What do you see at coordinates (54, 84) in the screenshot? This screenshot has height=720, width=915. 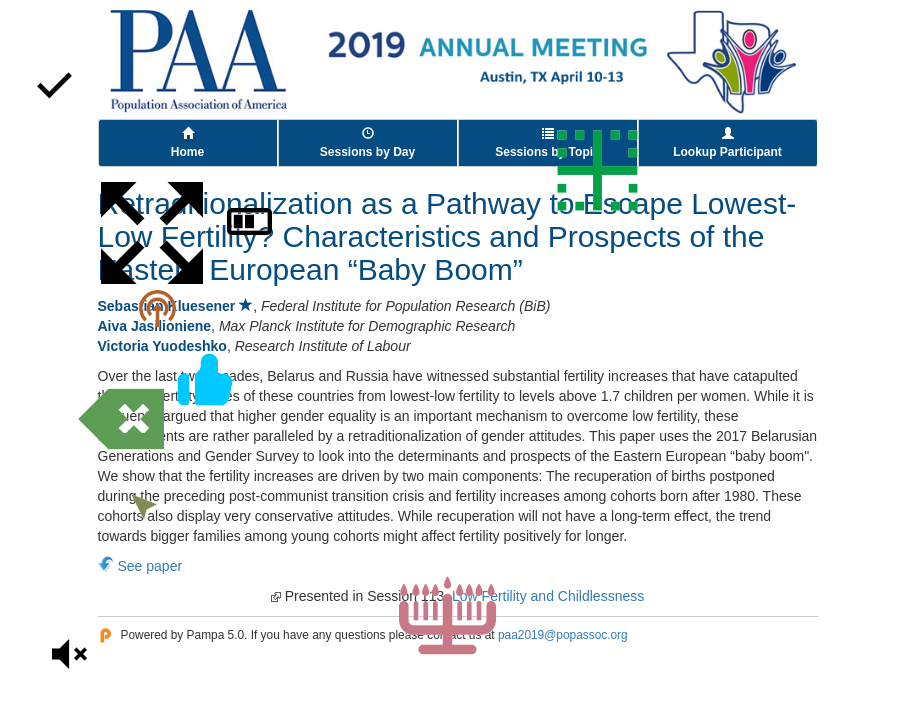 I see `confirm or submit an action` at bounding box center [54, 84].